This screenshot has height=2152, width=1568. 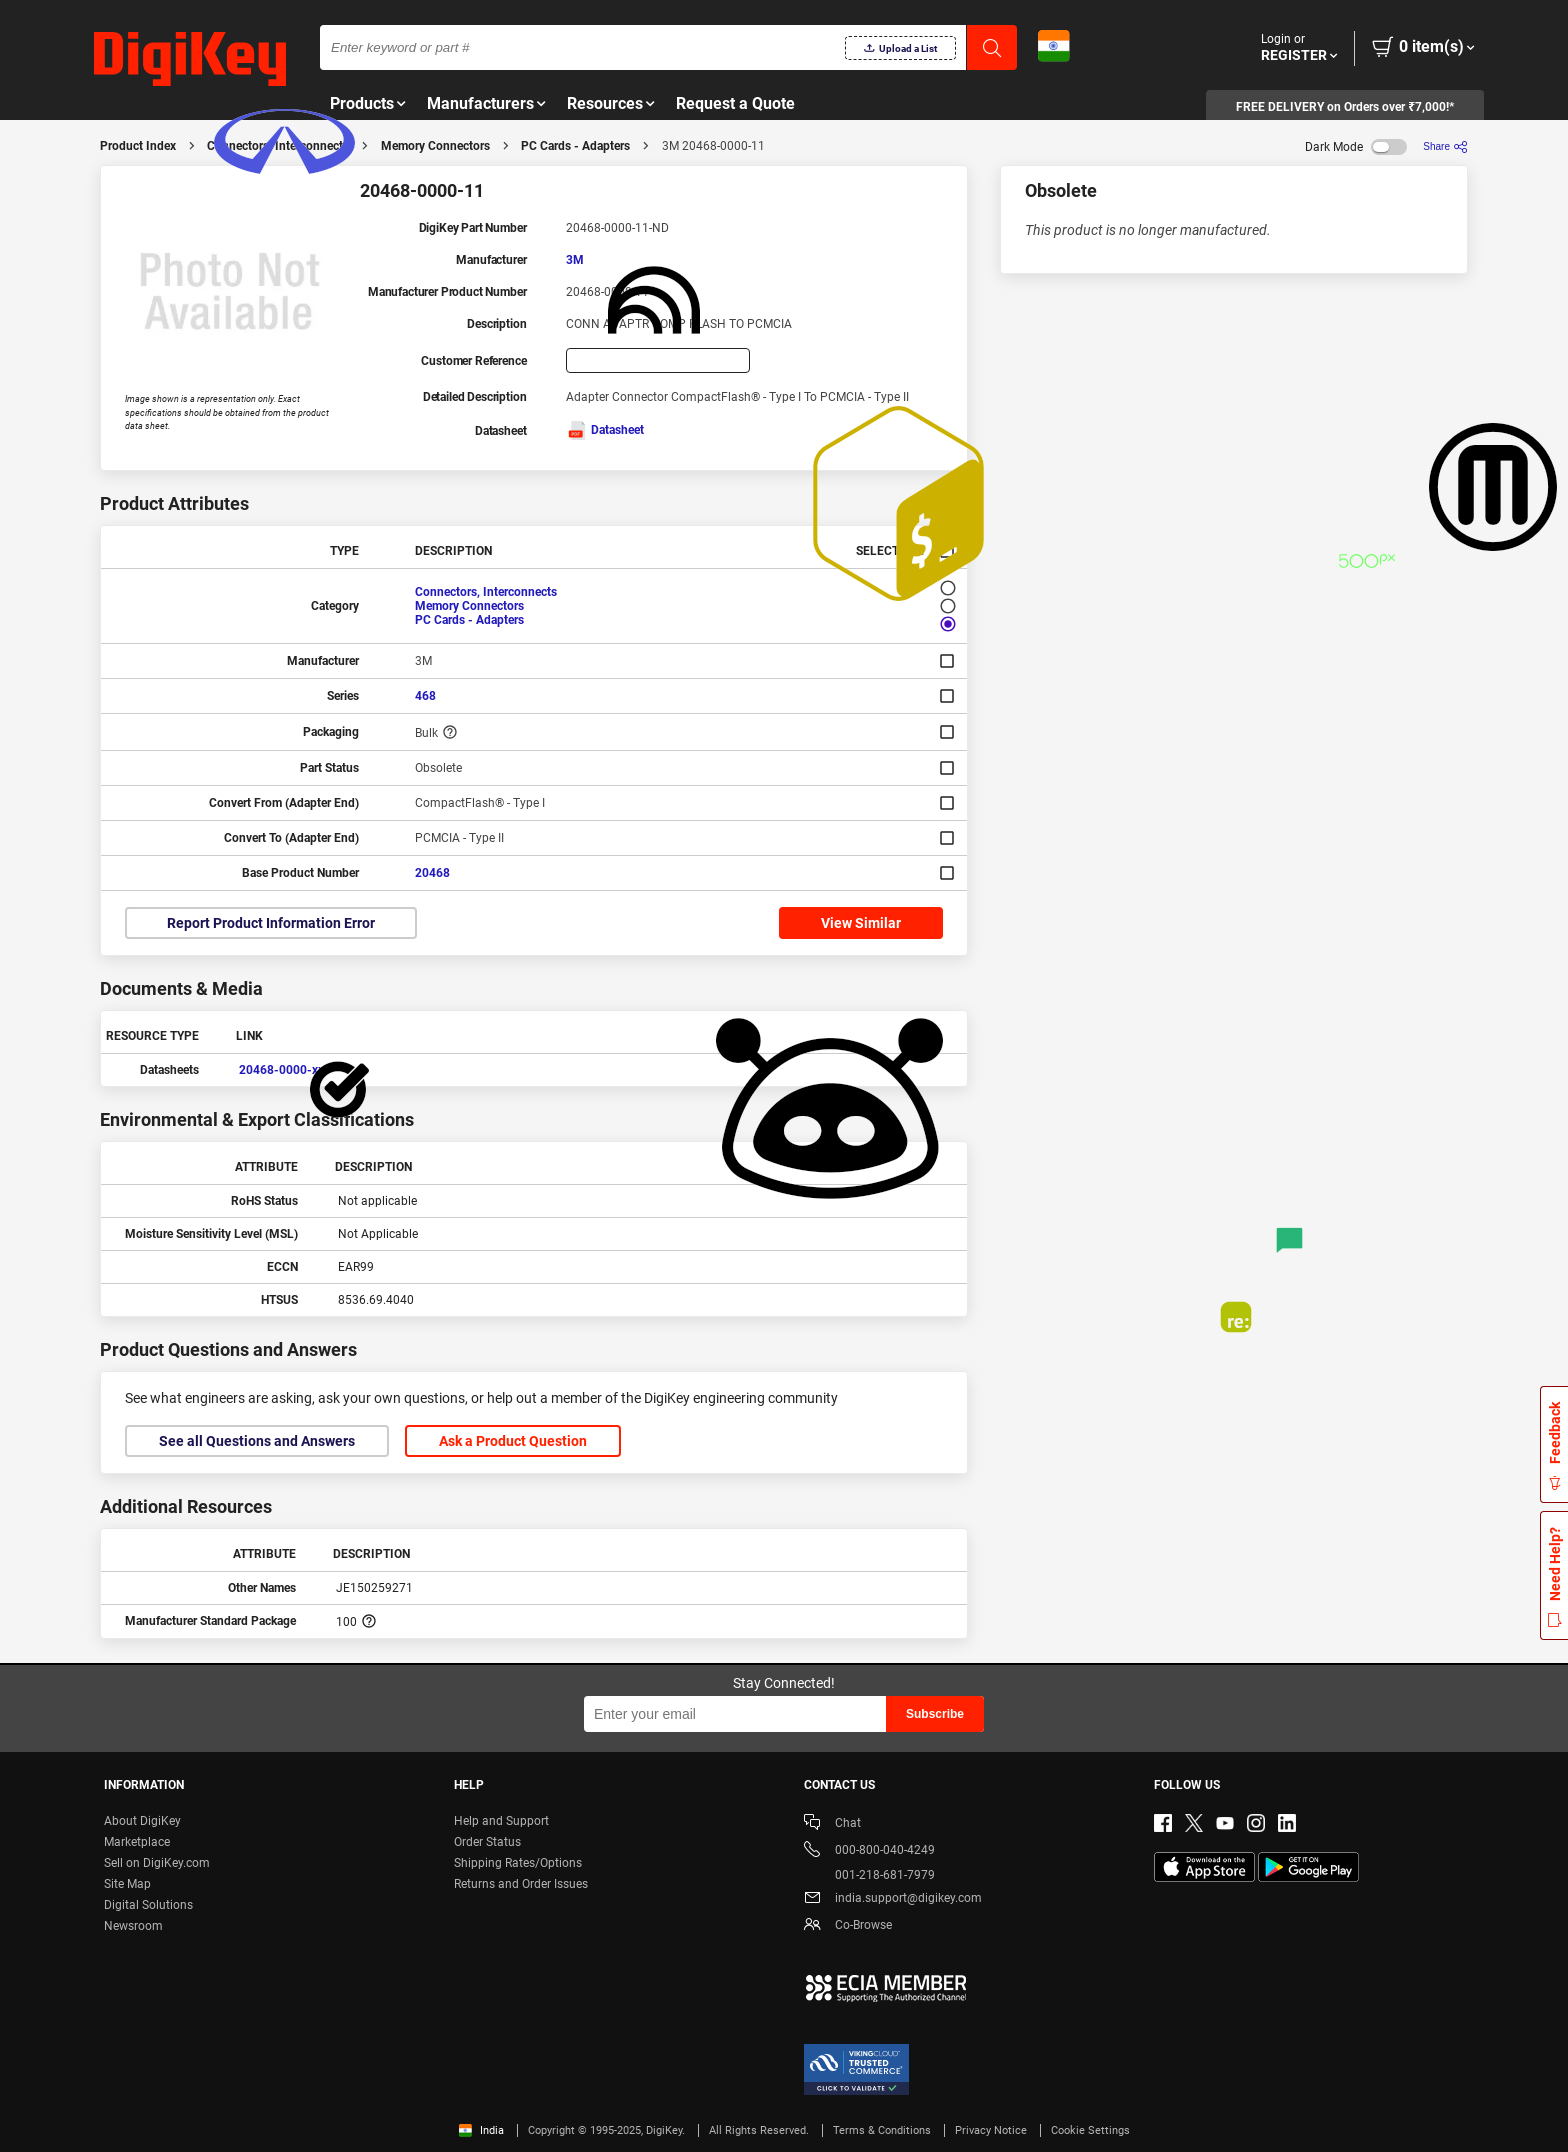 What do you see at coordinates (339, 1089) in the screenshot?
I see `open Google Tasks app` at bounding box center [339, 1089].